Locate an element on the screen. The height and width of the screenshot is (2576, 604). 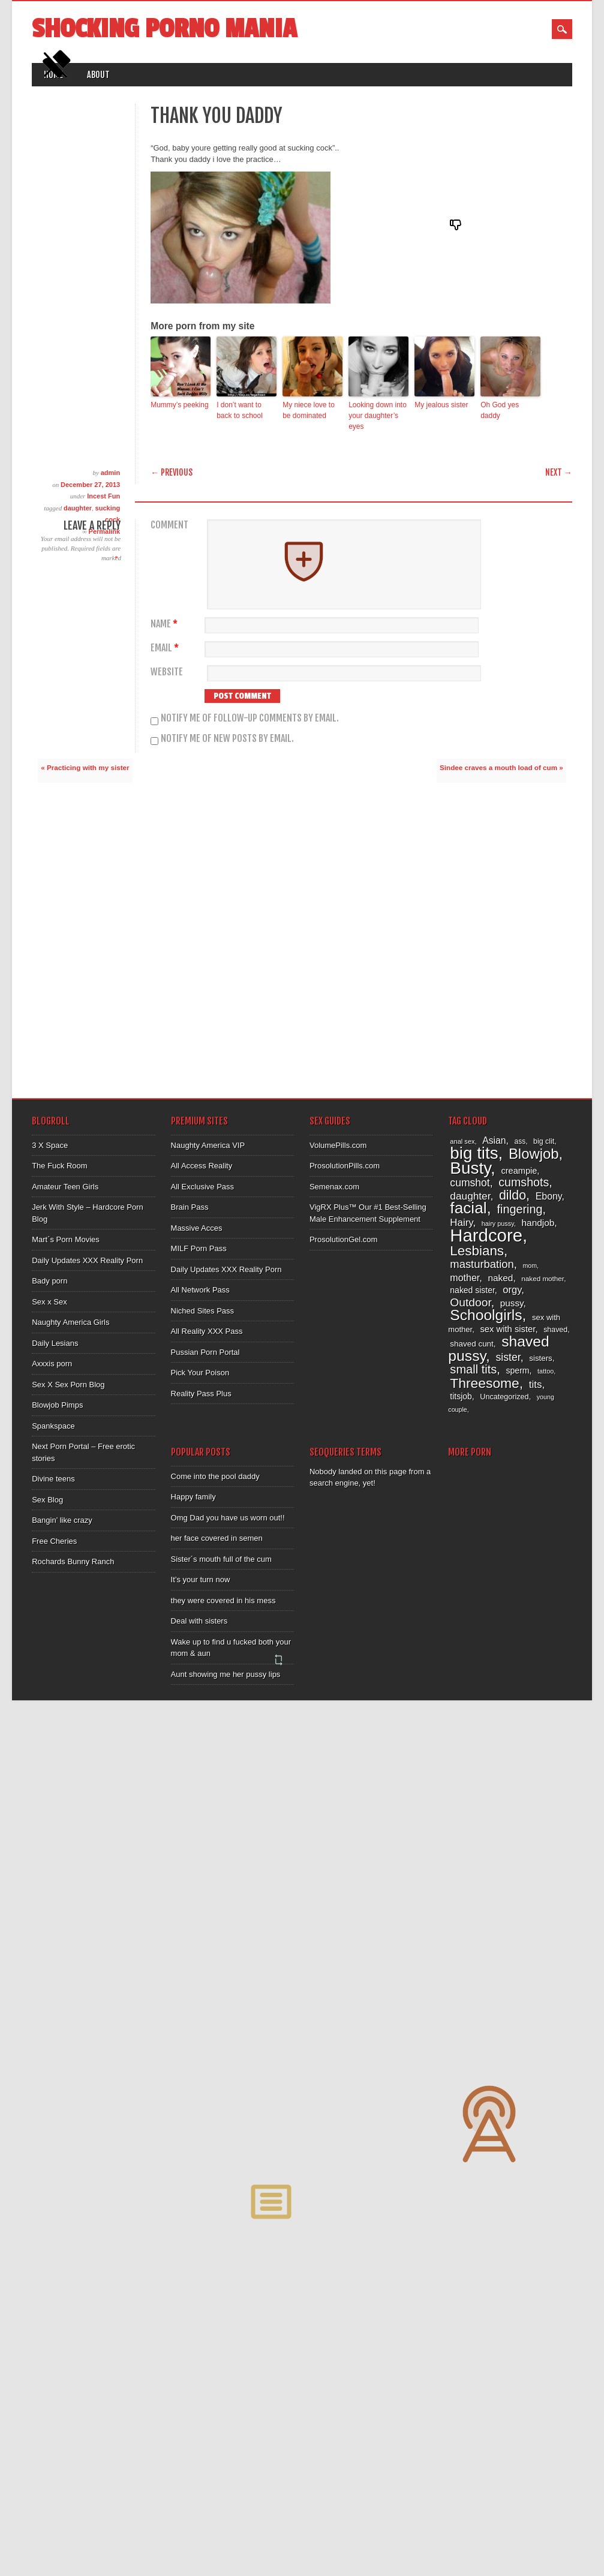
indicates cellular network signal strength is located at coordinates (489, 2125).